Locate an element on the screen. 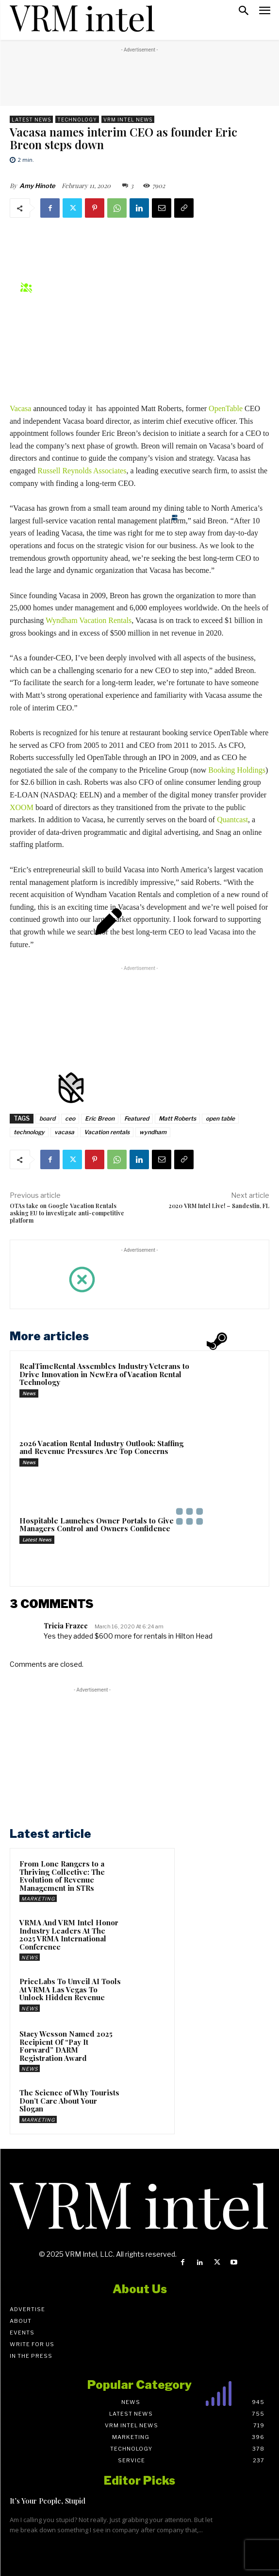  drag to reorder or rearrange items is located at coordinates (189, 1516).